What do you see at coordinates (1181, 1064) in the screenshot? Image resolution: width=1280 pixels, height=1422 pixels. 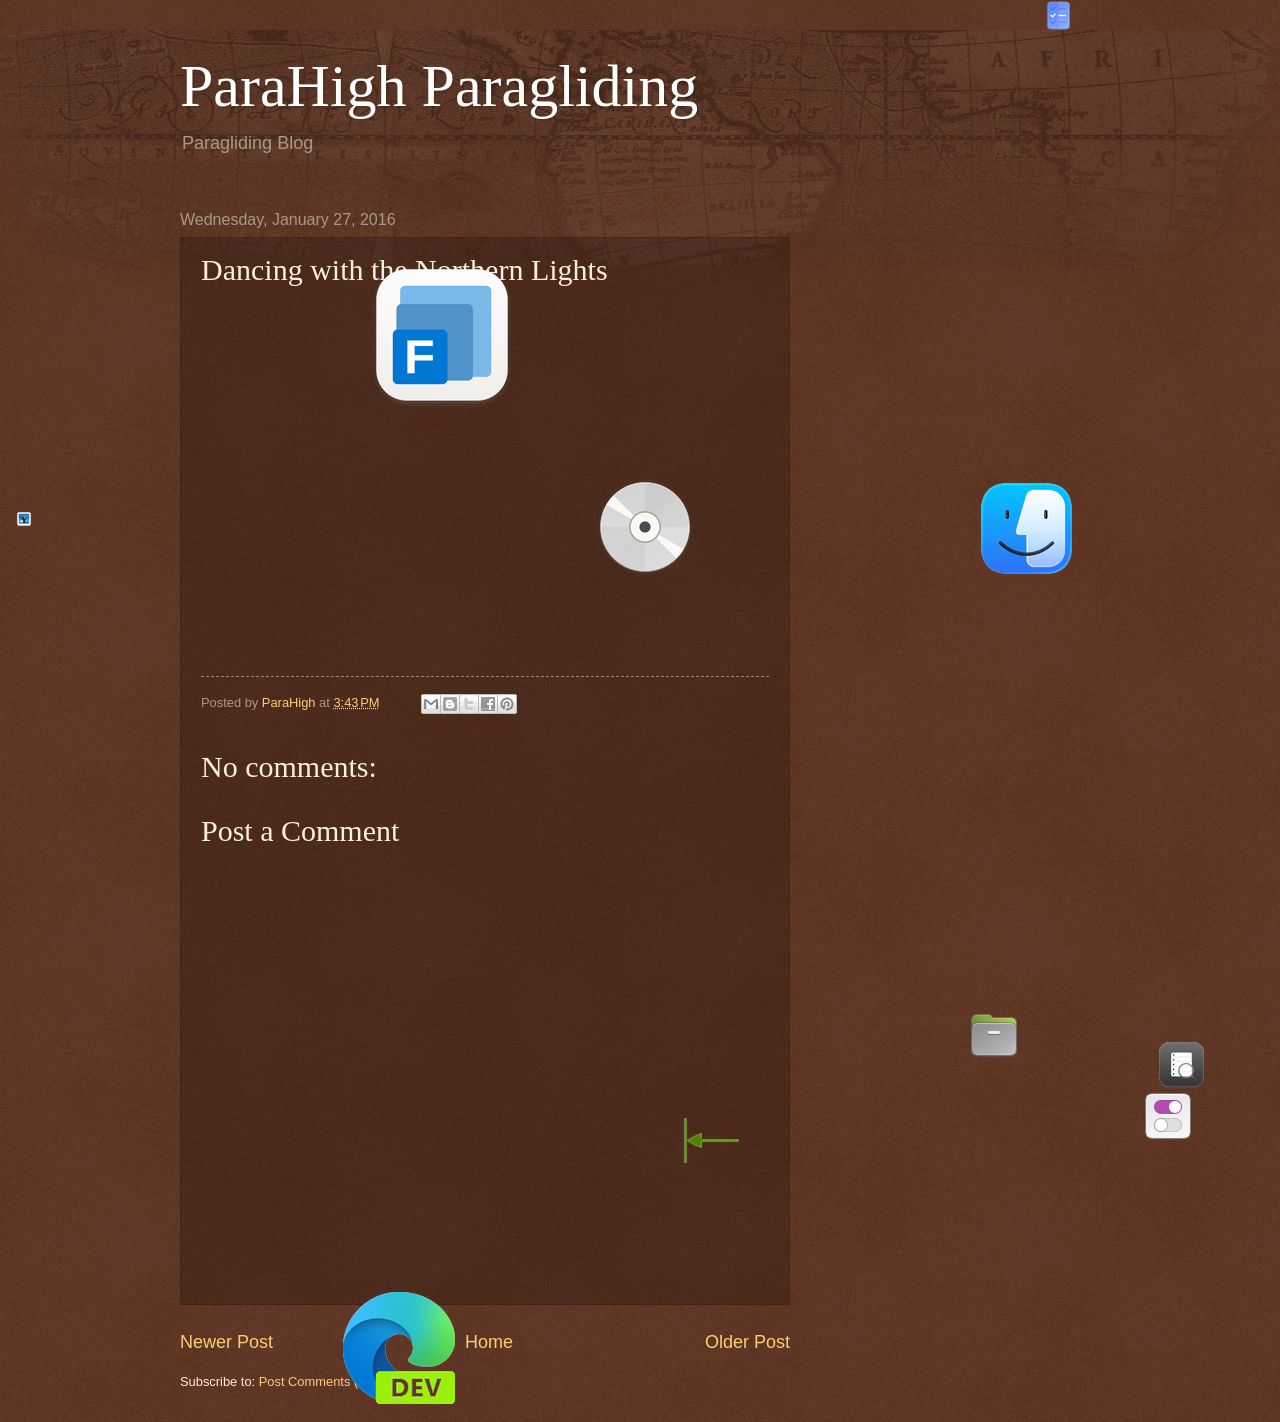 I see `view system logs and activity history` at bounding box center [1181, 1064].